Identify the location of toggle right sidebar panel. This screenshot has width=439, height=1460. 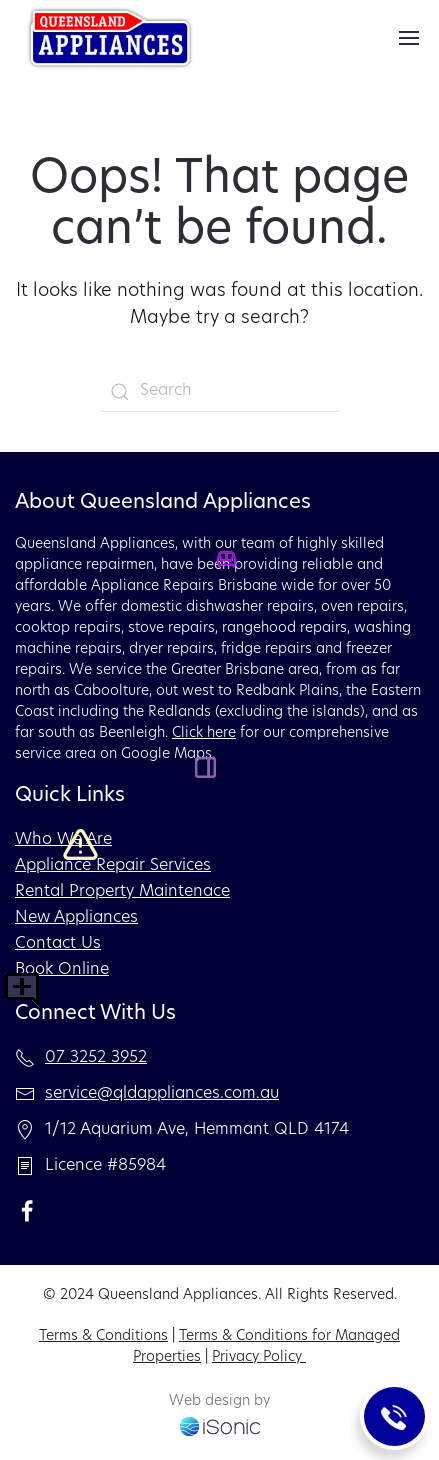
(205, 767).